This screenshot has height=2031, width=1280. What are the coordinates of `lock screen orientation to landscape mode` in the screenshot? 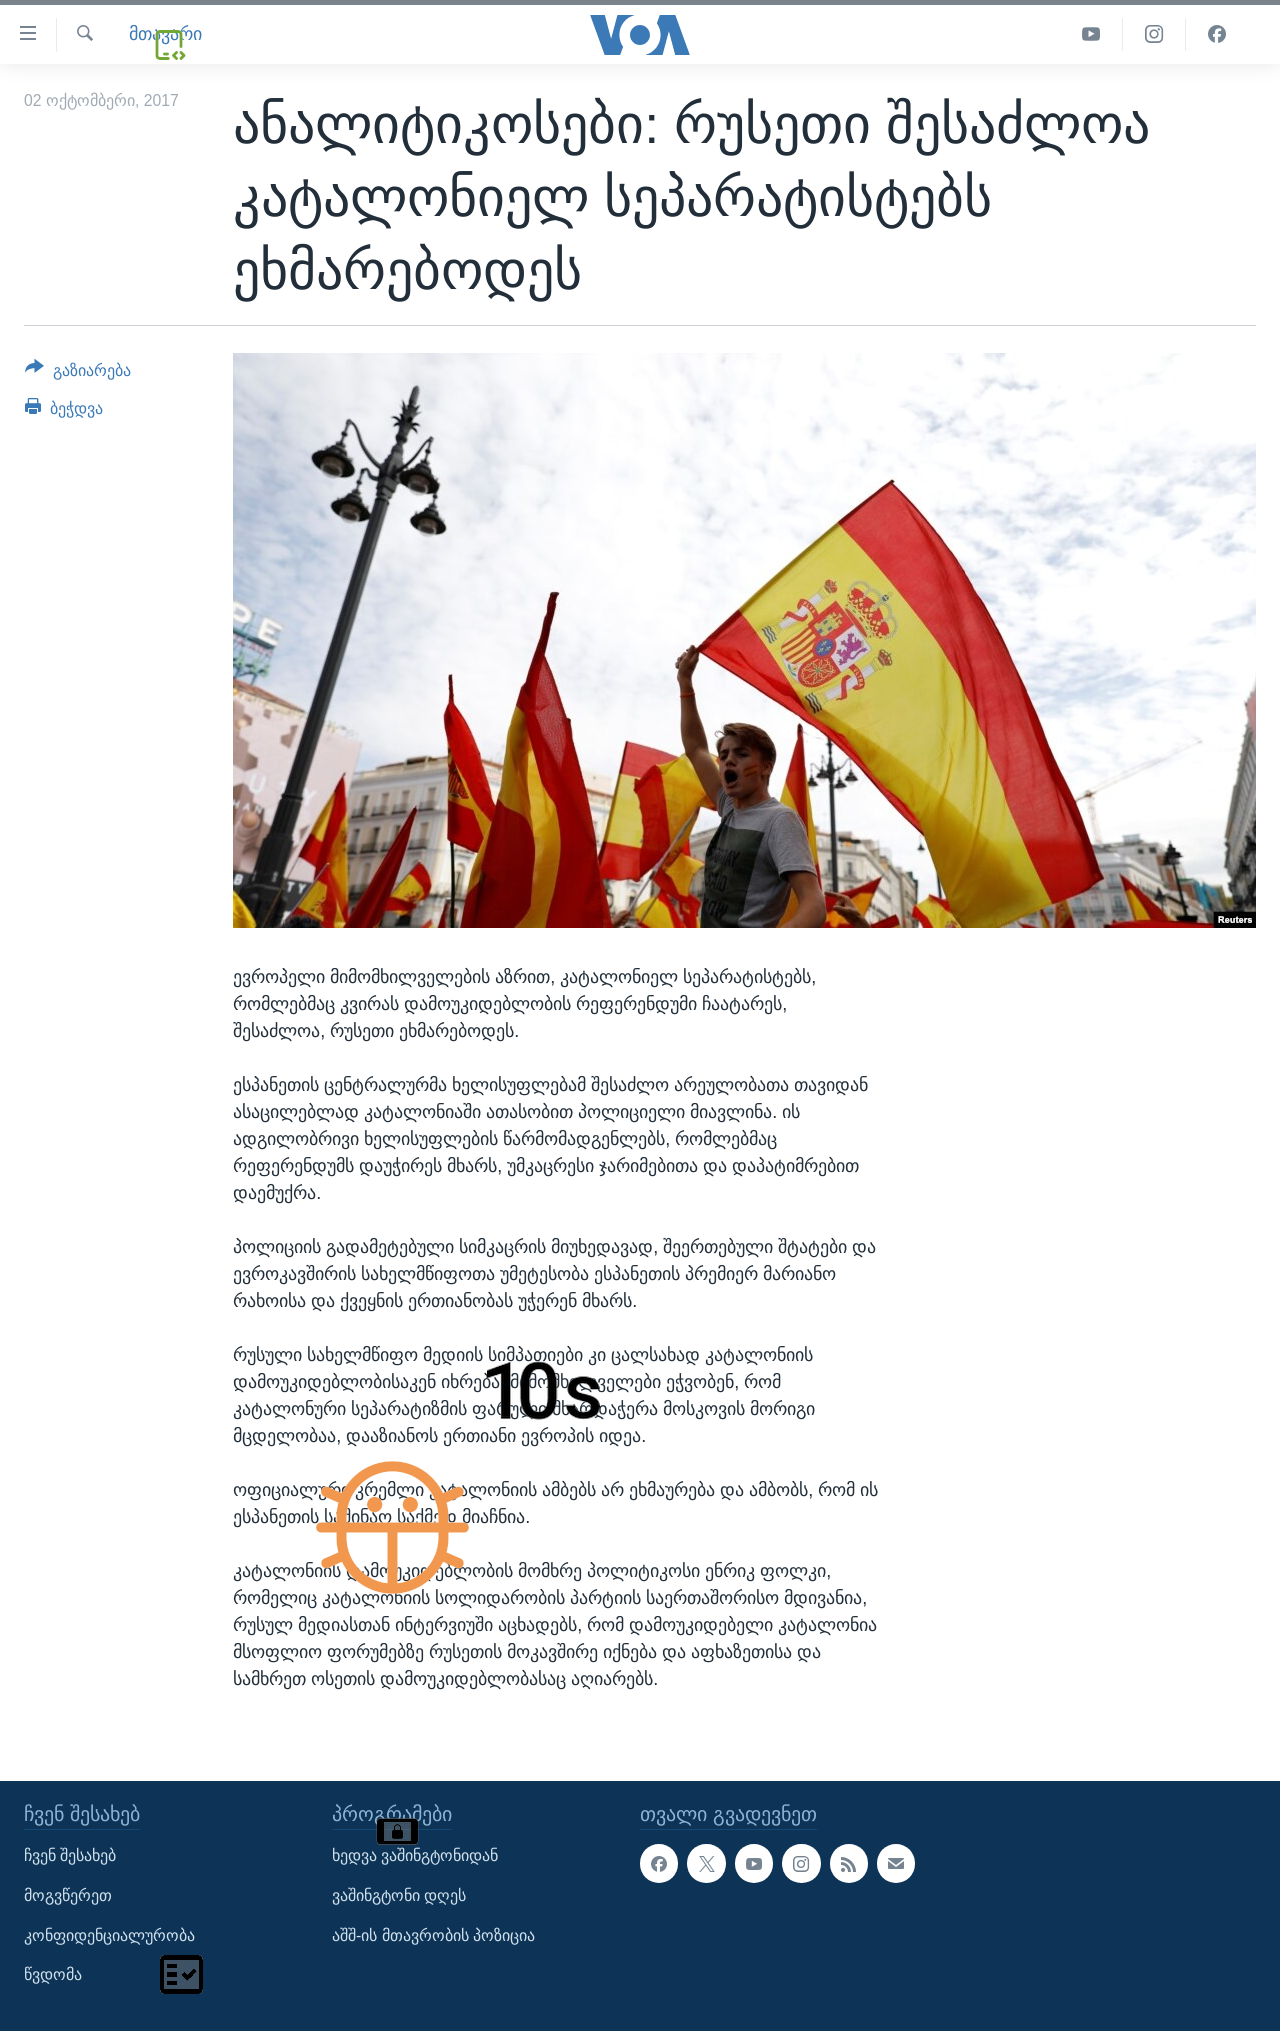 It's located at (397, 1831).